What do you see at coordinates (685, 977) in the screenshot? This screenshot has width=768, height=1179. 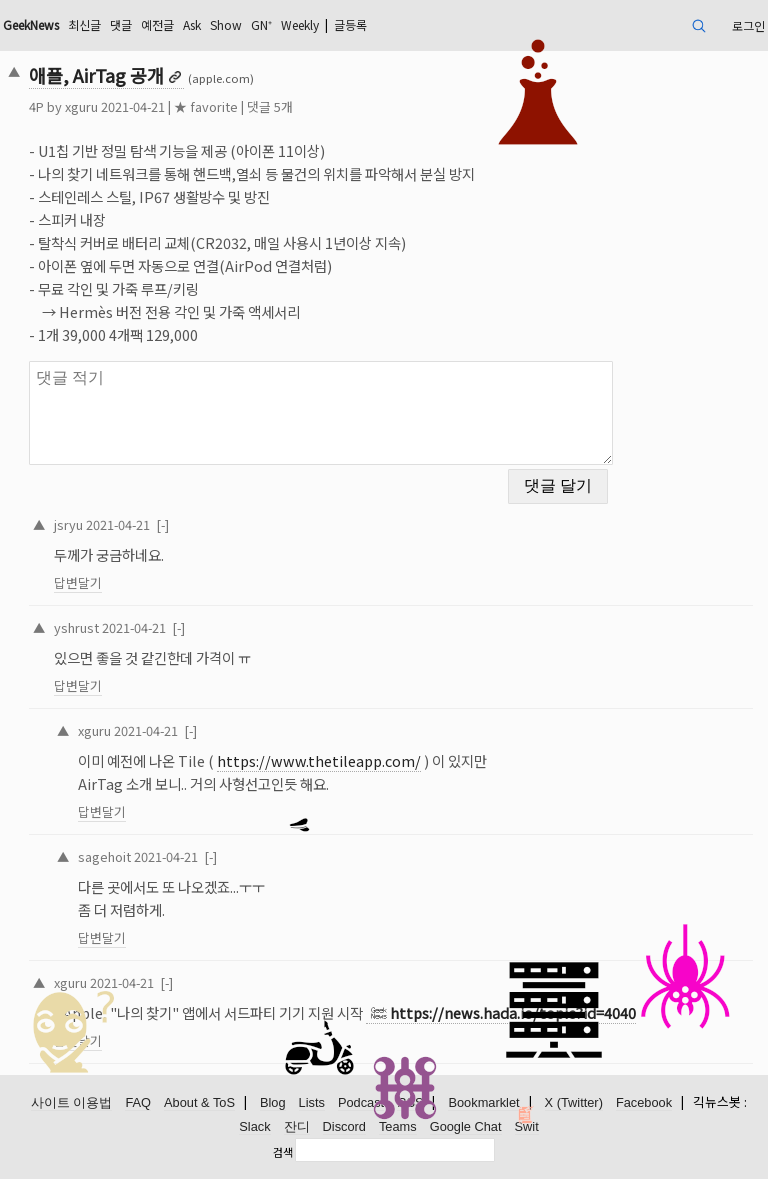 I see `indicates a spooky or halloween-themed game element` at bounding box center [685, 977].